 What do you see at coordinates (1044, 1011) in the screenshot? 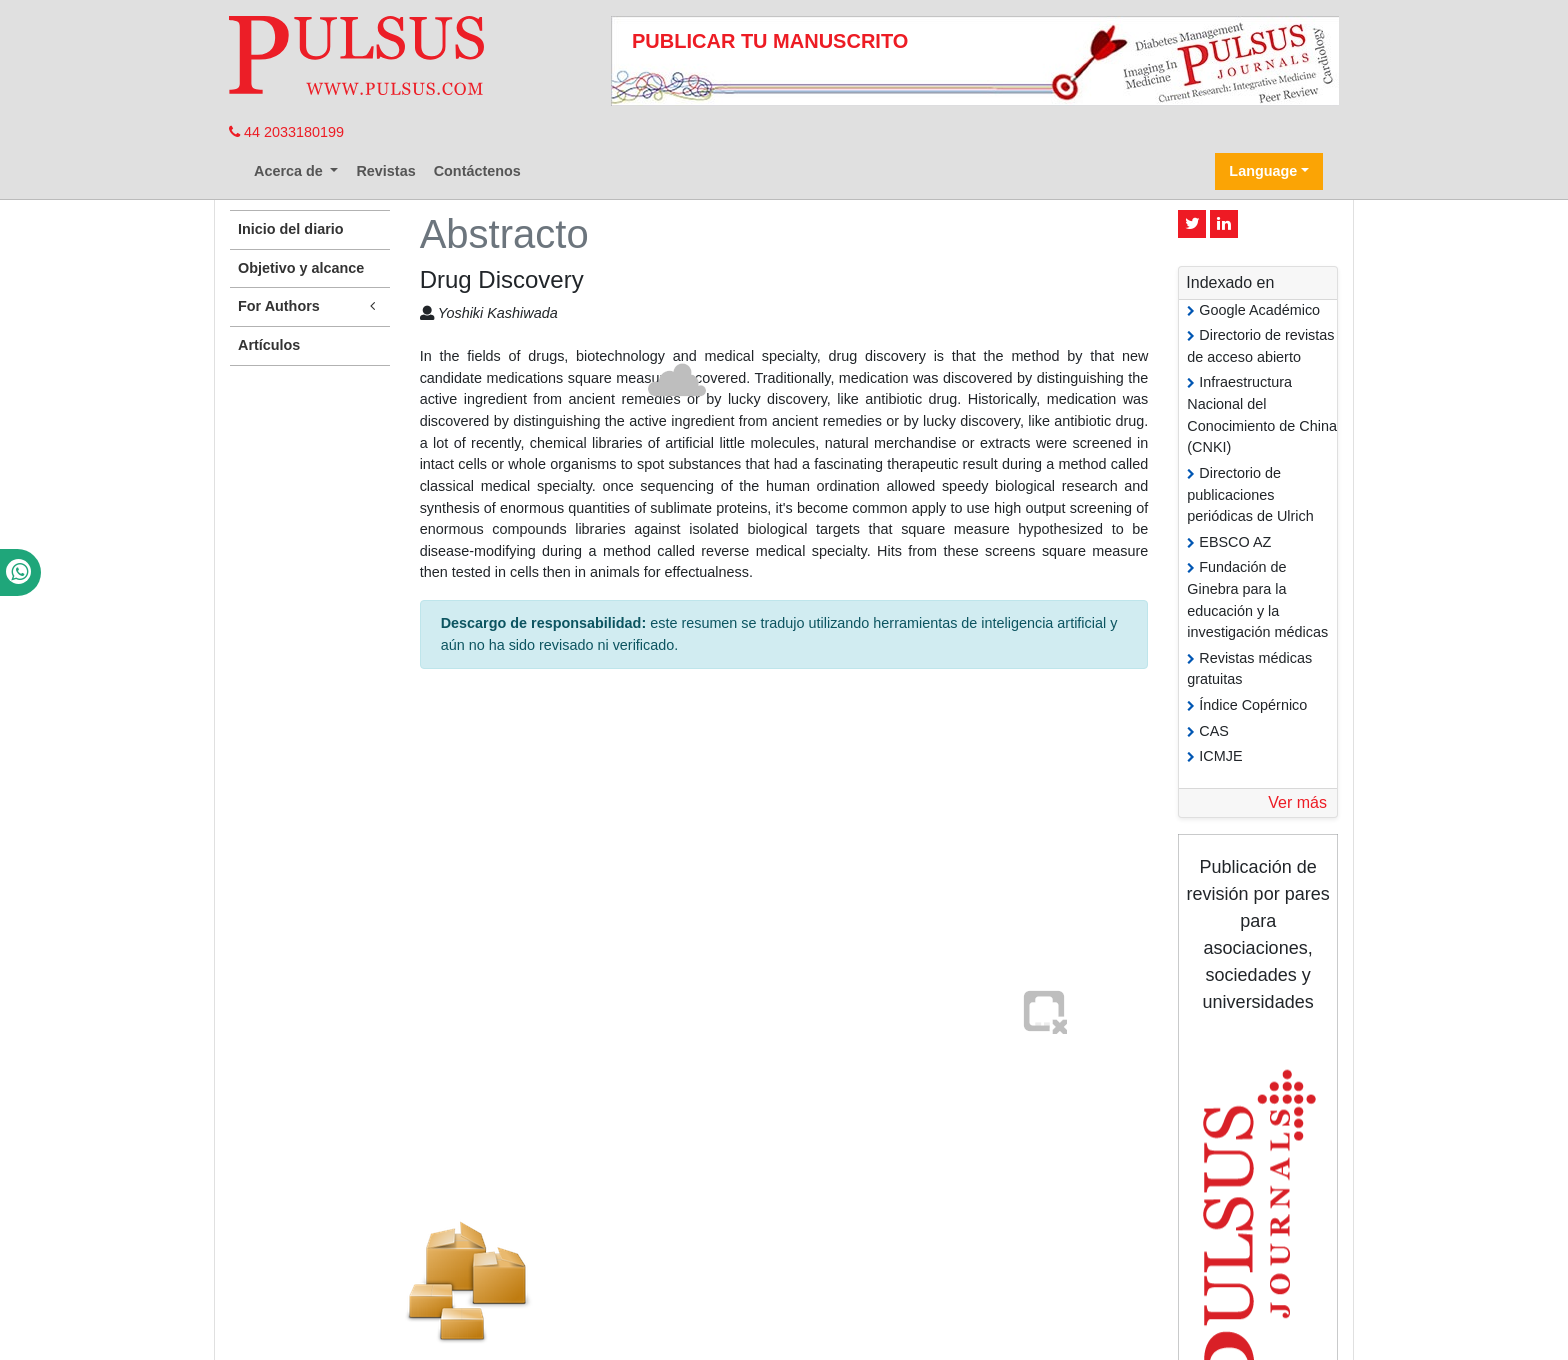
I see `indicates wired network connection is offline` at bounding box center [1044, 1011].